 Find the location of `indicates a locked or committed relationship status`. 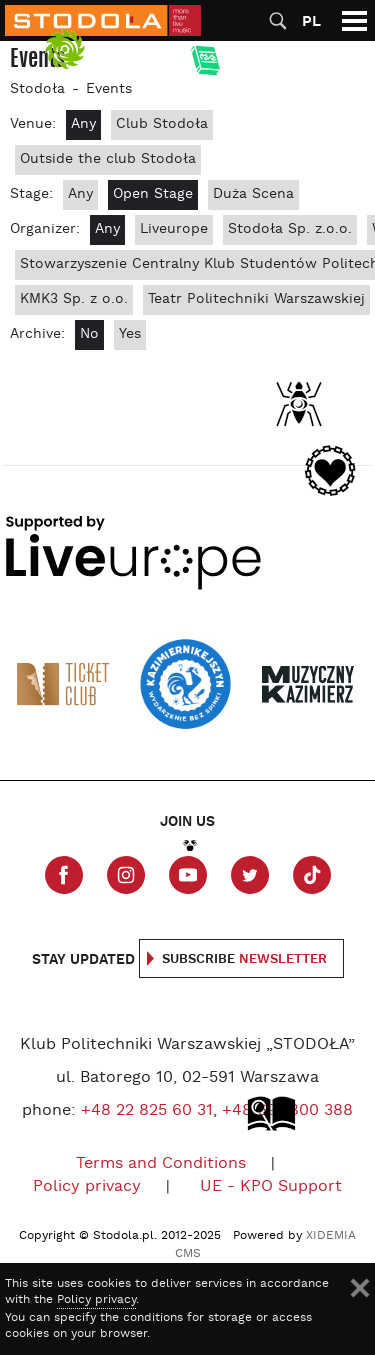

indicates a locked or committed relationship status is located at coordinates (330, 471).